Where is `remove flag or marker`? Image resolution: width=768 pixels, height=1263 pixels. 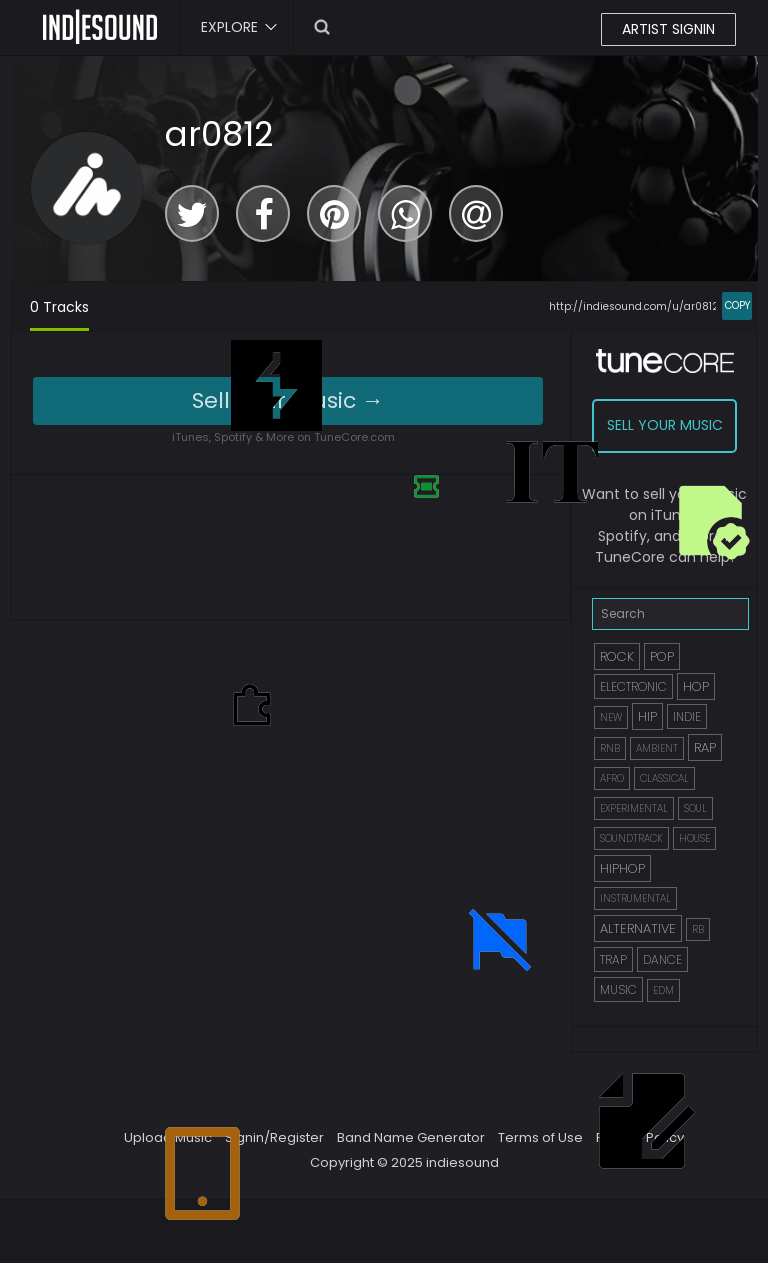 remove flag or marker is located at coordinates (500, 940).